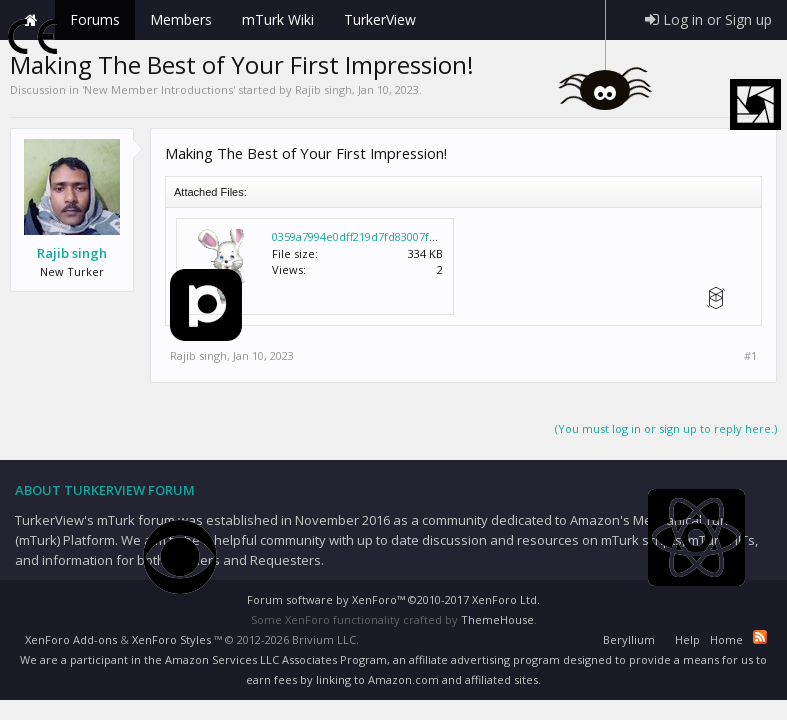  What do you see at coordinates (180, 557) in the screenshot?
I see `CBS network logo` at bounding box center [180, 557].